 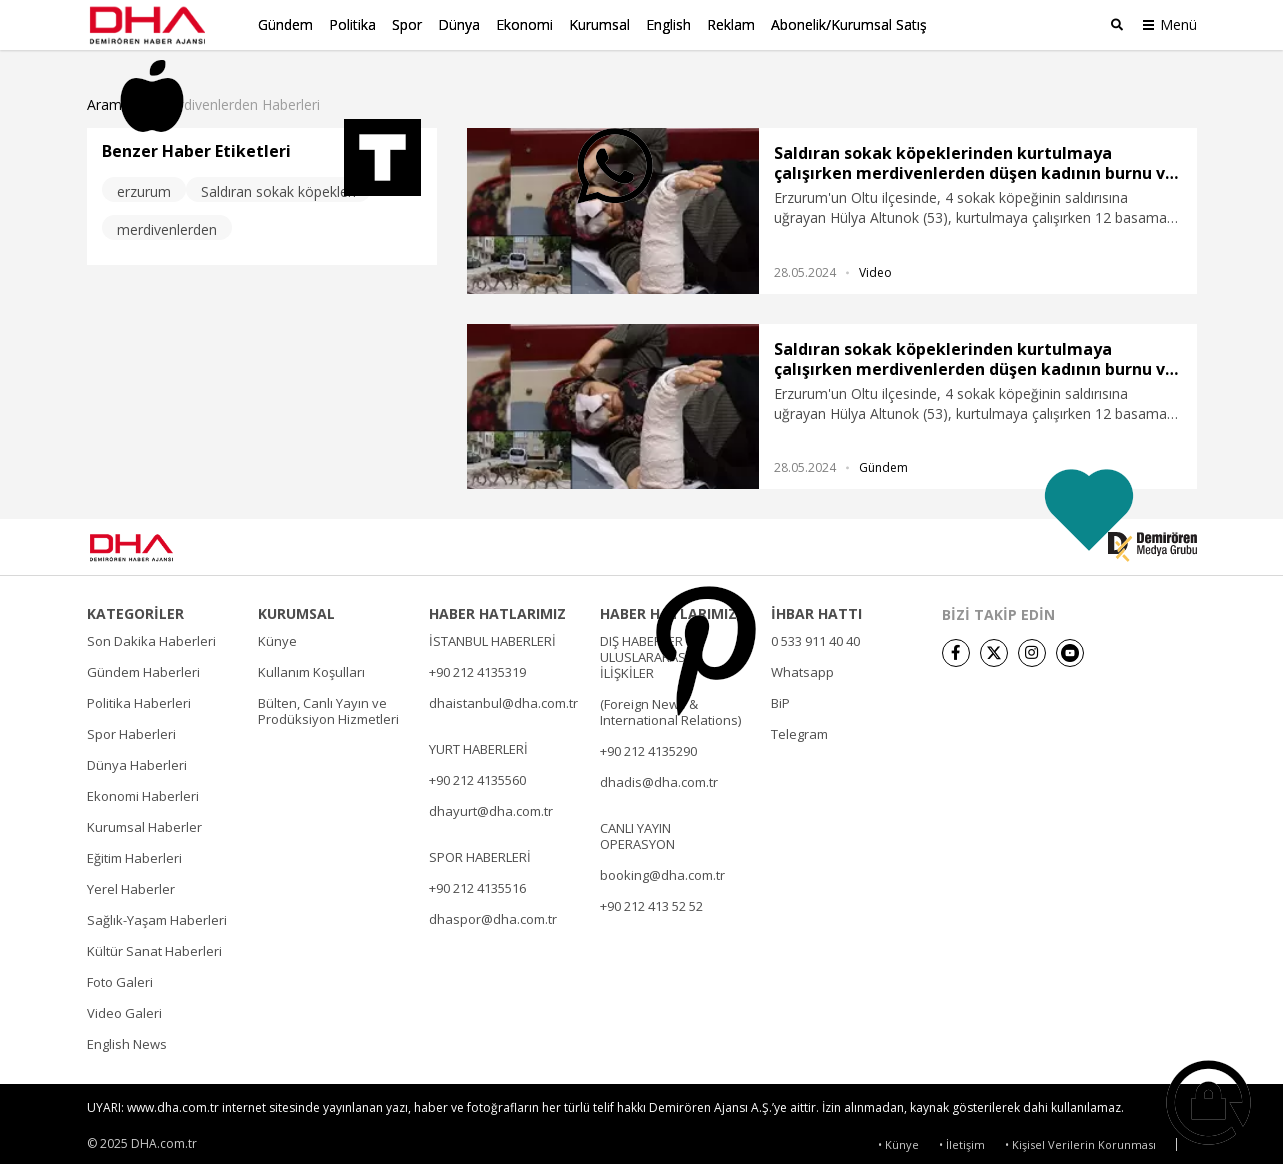 What do you see at coordinates (706, 651) in the screenshot?
I see `open Pinterest app` at bounding box center [706, 651].